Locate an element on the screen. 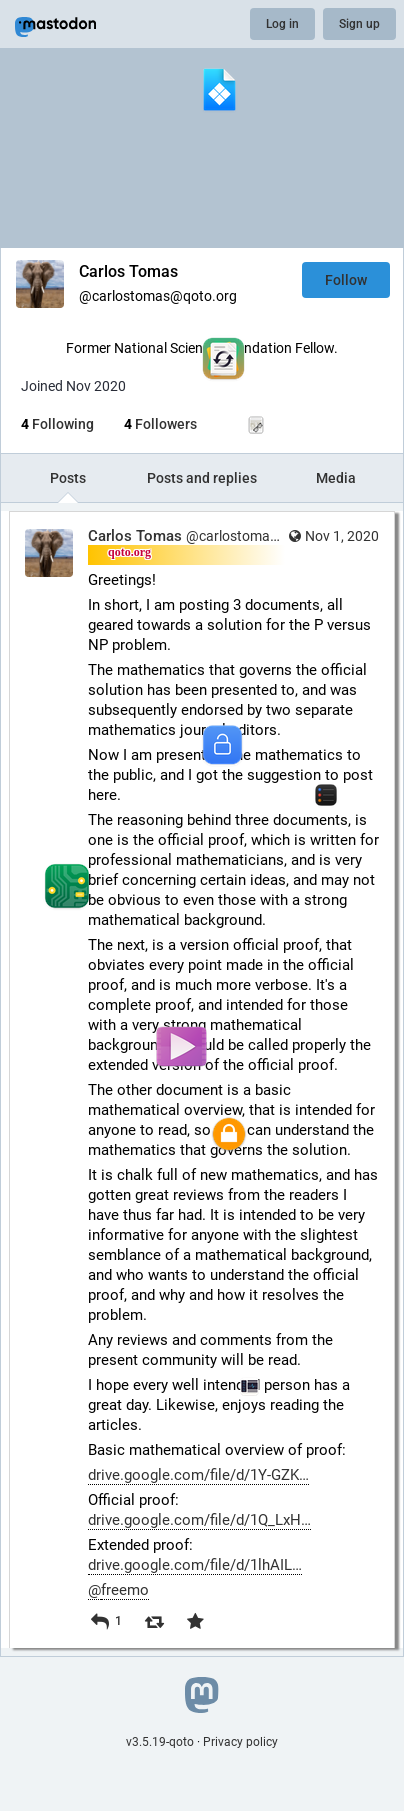 The width and height of the screenshot is (404, 1811). open screensaver and lock screen settings is located at coordinates (222, 745).